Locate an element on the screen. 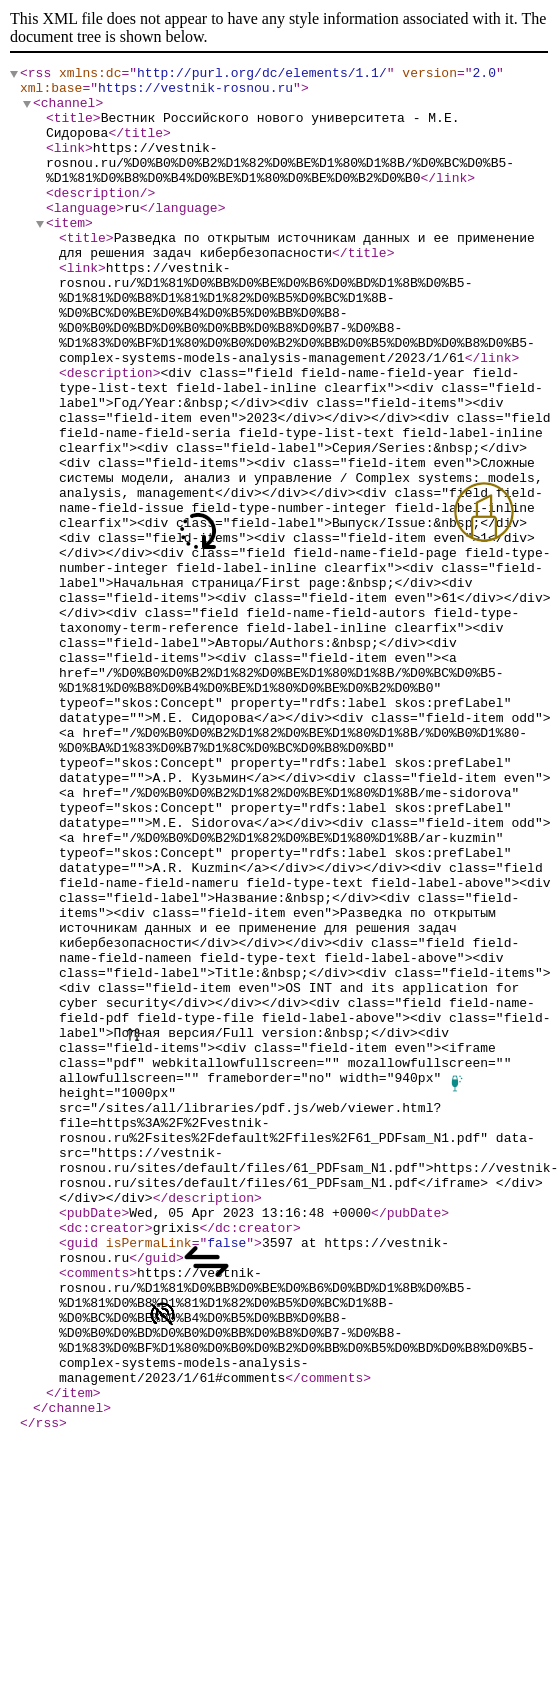  highlight or mark selected text is located at coordinates (484, 512).